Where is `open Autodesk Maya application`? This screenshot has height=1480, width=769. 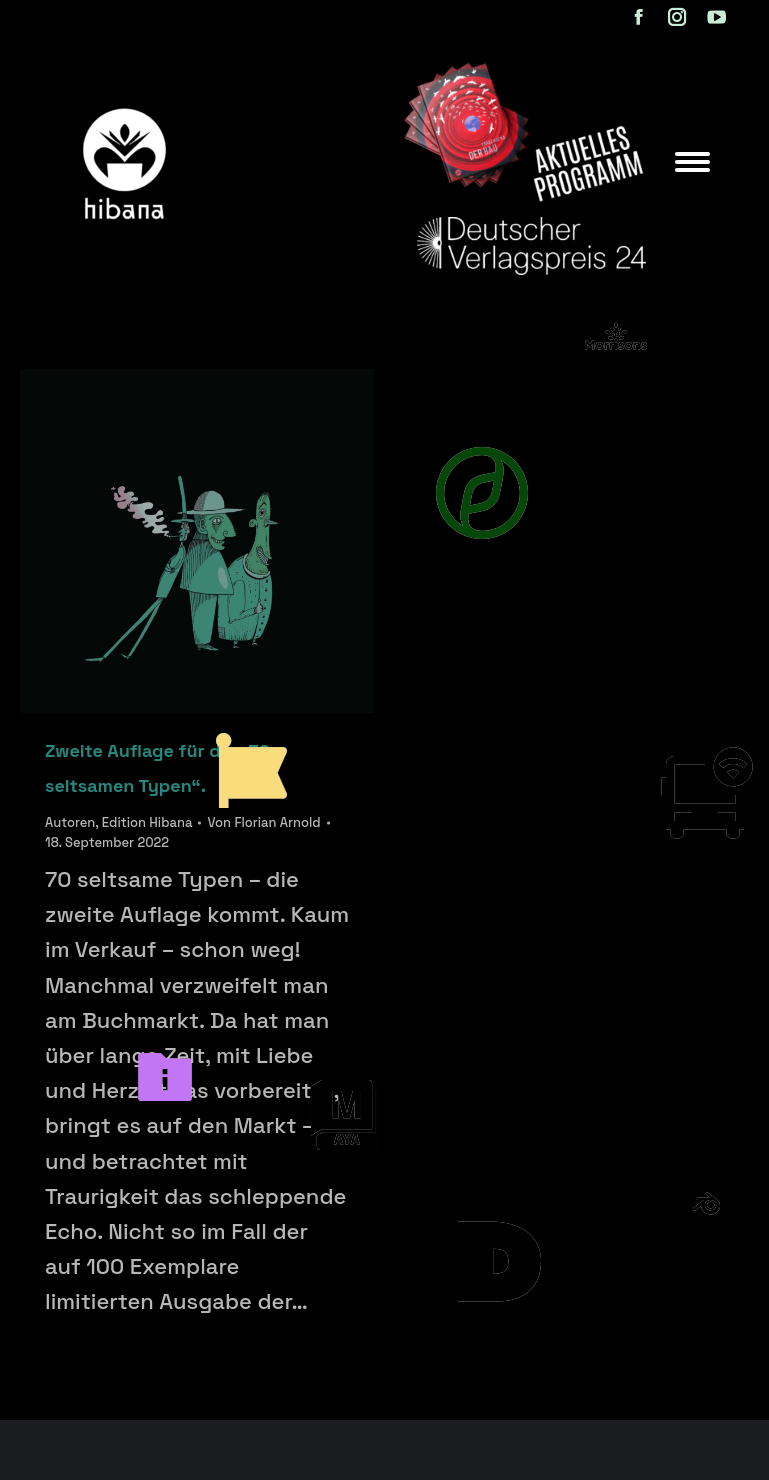
open Autodesk Maya application is located at coordinates (344, 1115).